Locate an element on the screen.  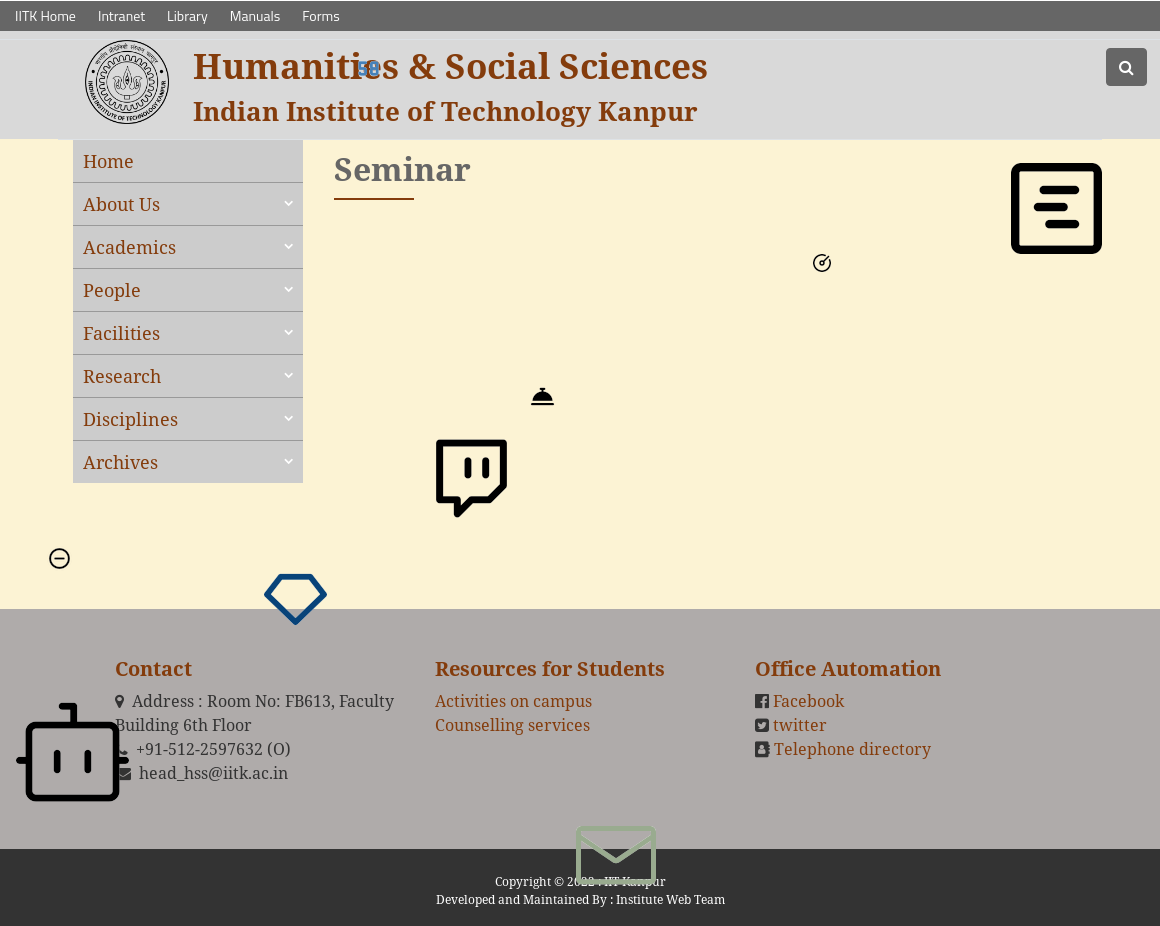
request concierge or front desk assistance is located at coordinates (542, 396).